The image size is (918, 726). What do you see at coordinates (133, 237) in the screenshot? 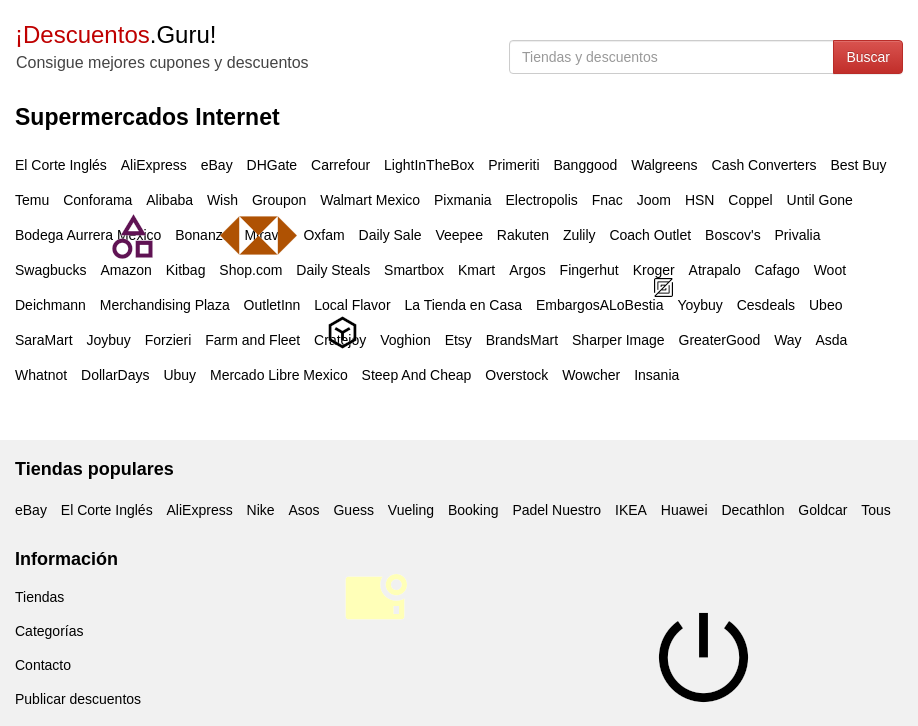
I see `access shape tools and drawing options` at bounding box center [133, 237].